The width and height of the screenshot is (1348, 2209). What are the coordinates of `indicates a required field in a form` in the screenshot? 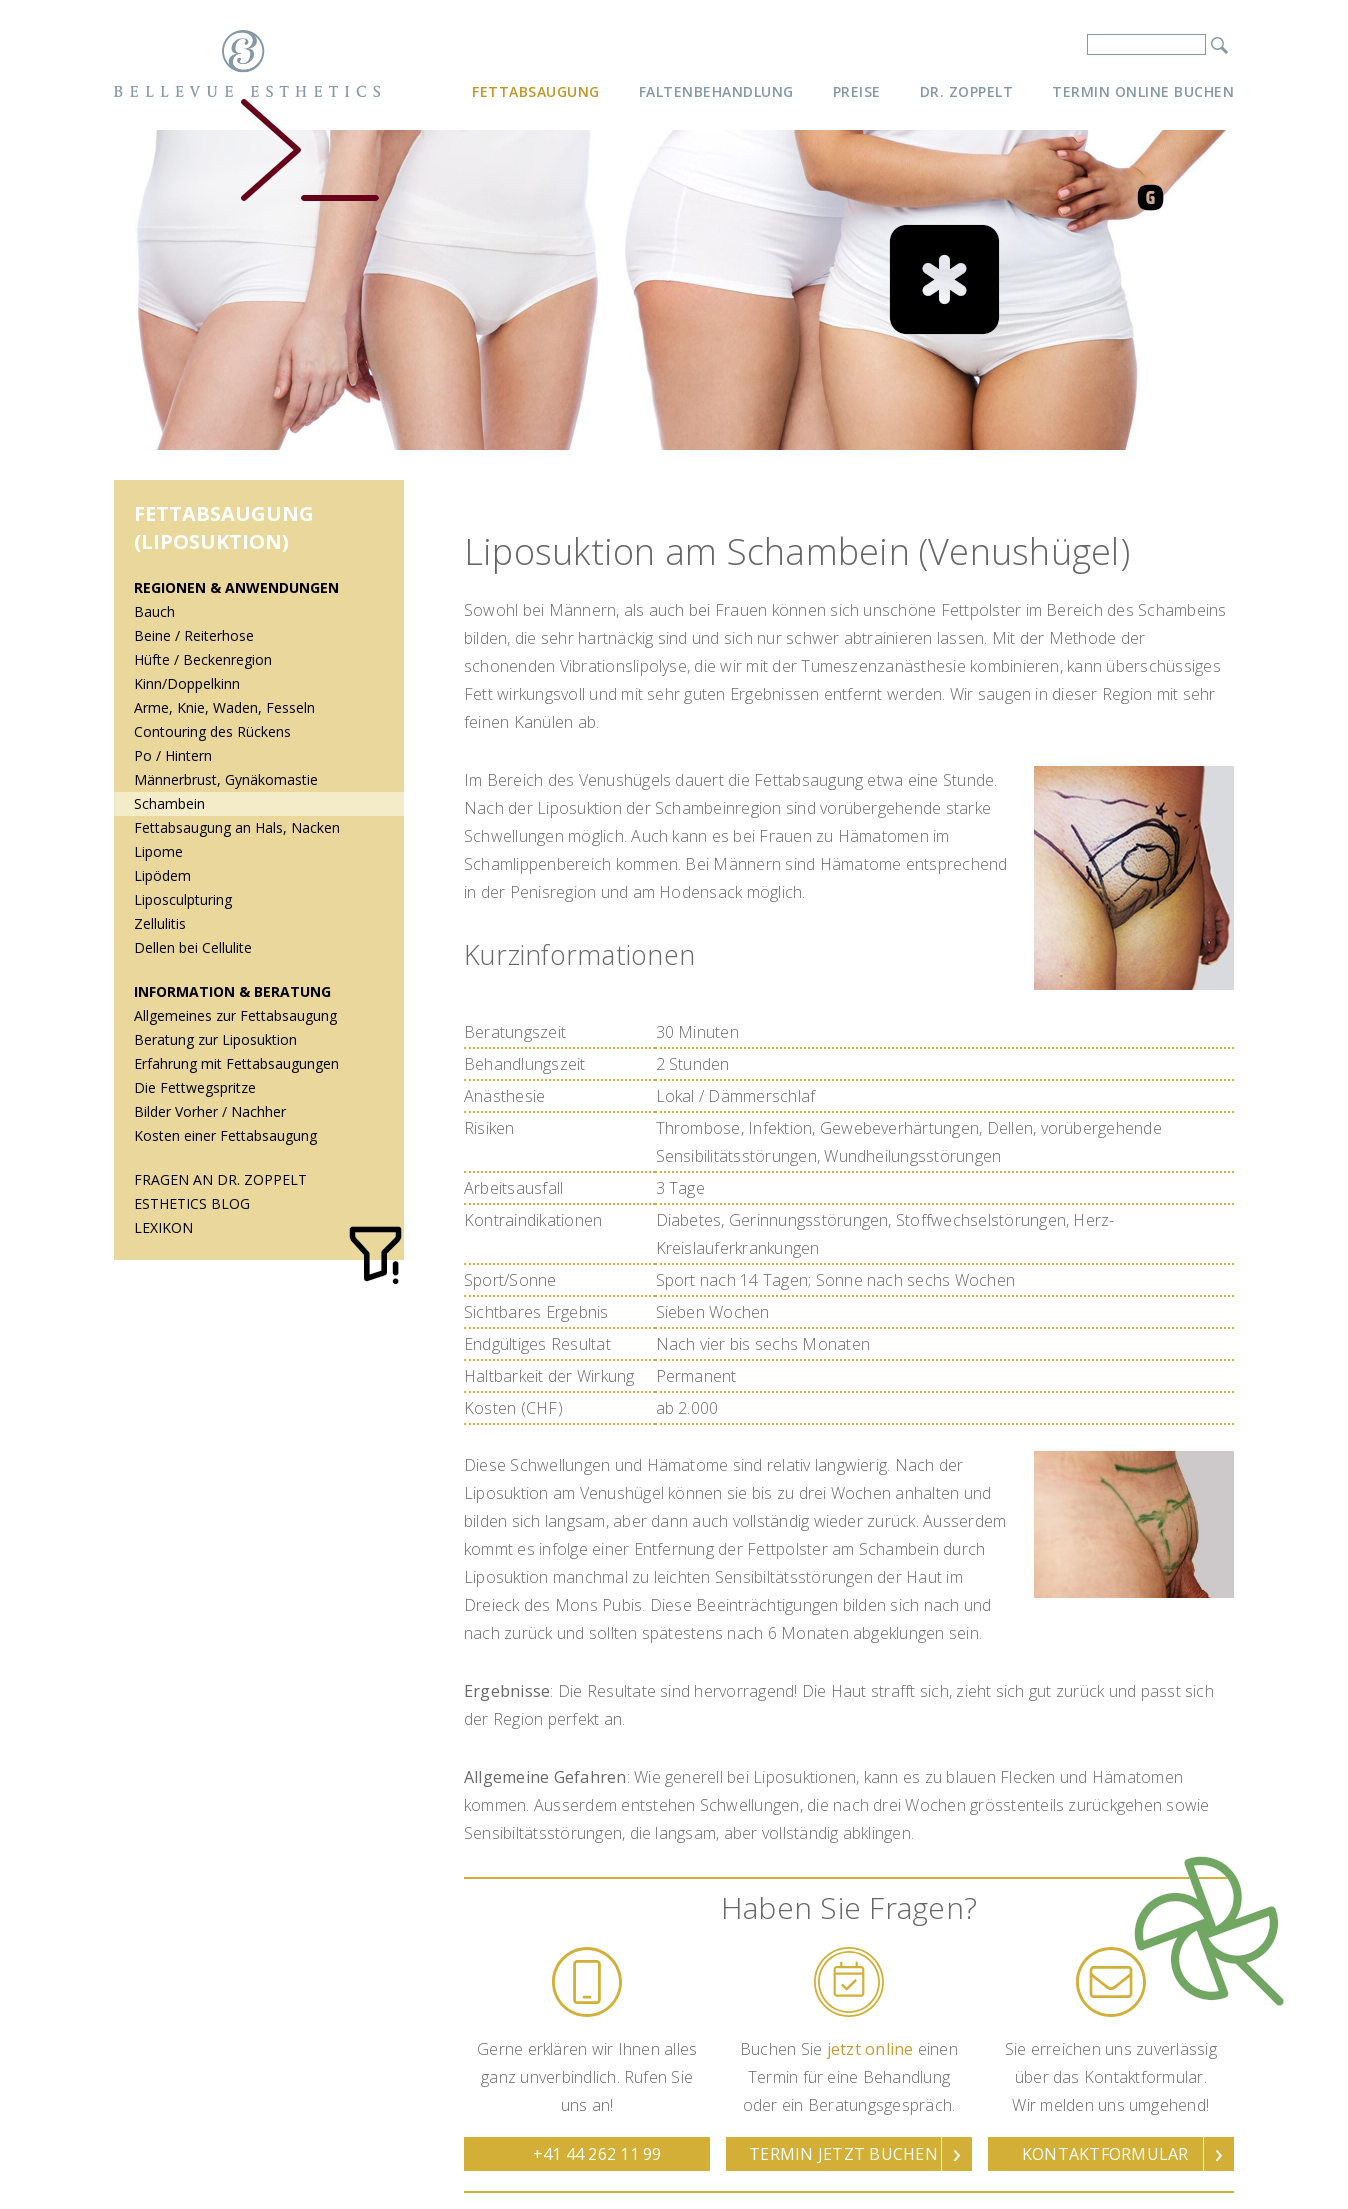 It's located at (944, 279).